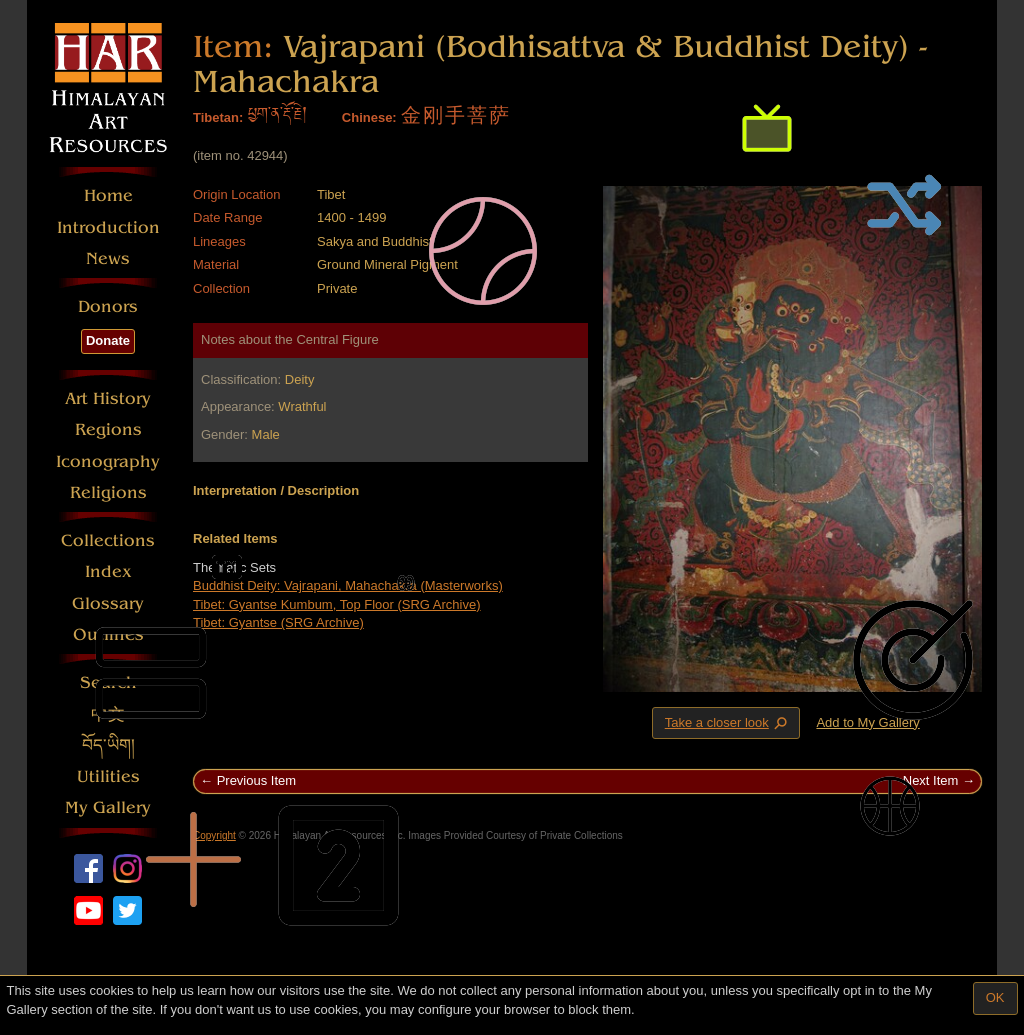 The height and width of the screenshot is (1035, 1024). I want to click on mark content as viewed or seen, so click(406, 583).